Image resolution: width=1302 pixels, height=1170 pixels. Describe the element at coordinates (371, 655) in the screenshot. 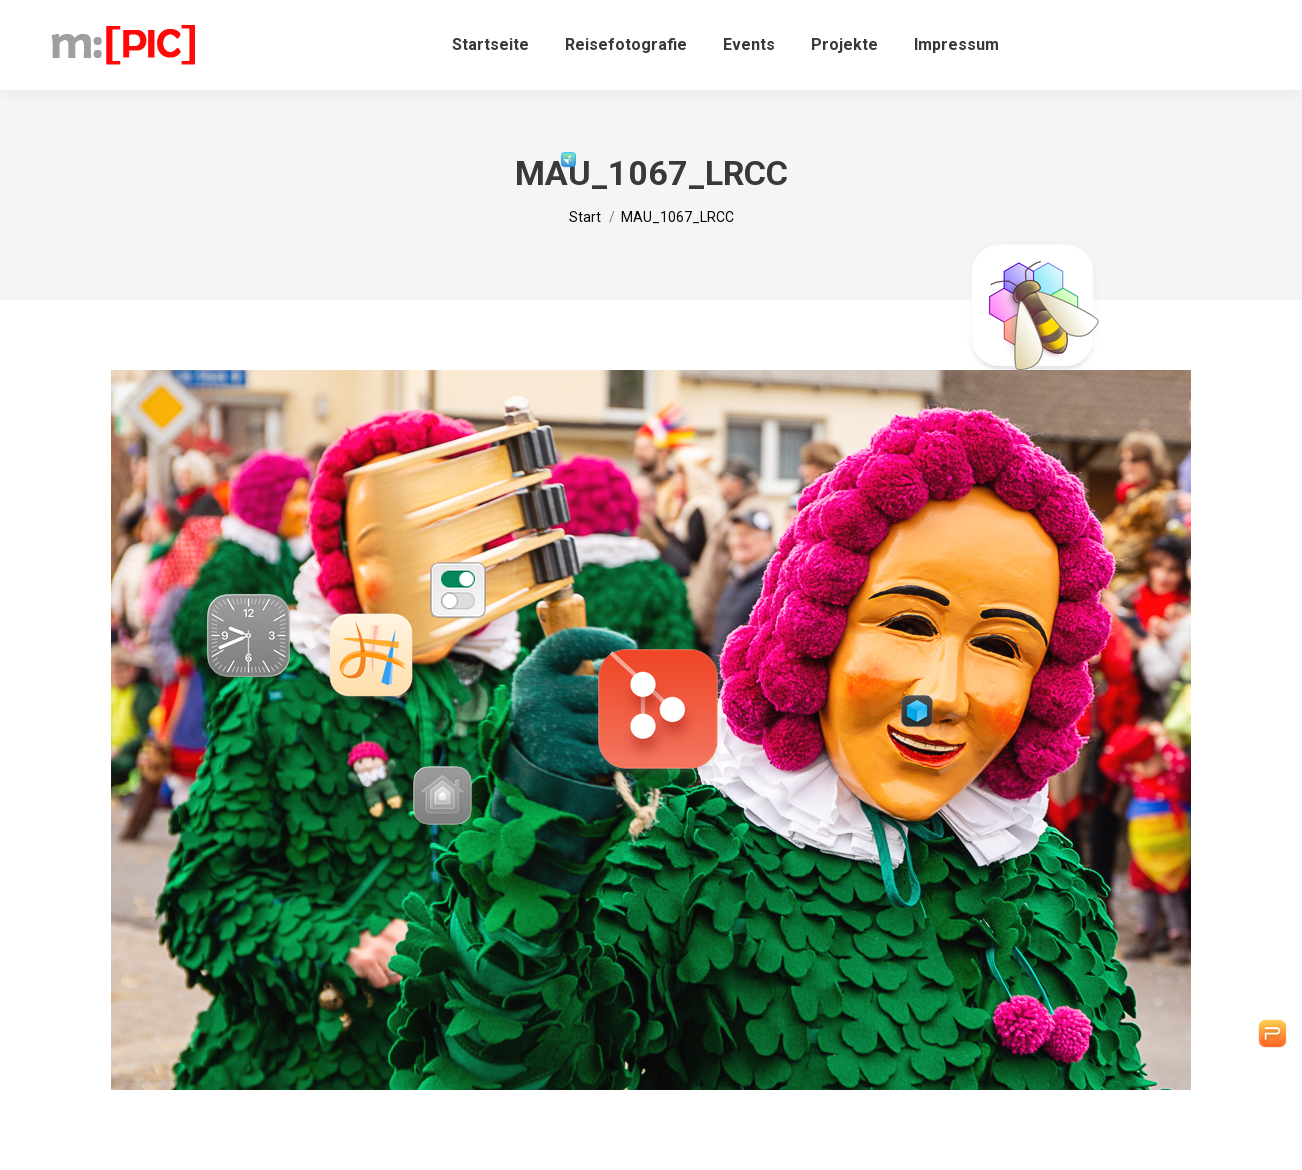

I see `open pmim input method app` at that location.